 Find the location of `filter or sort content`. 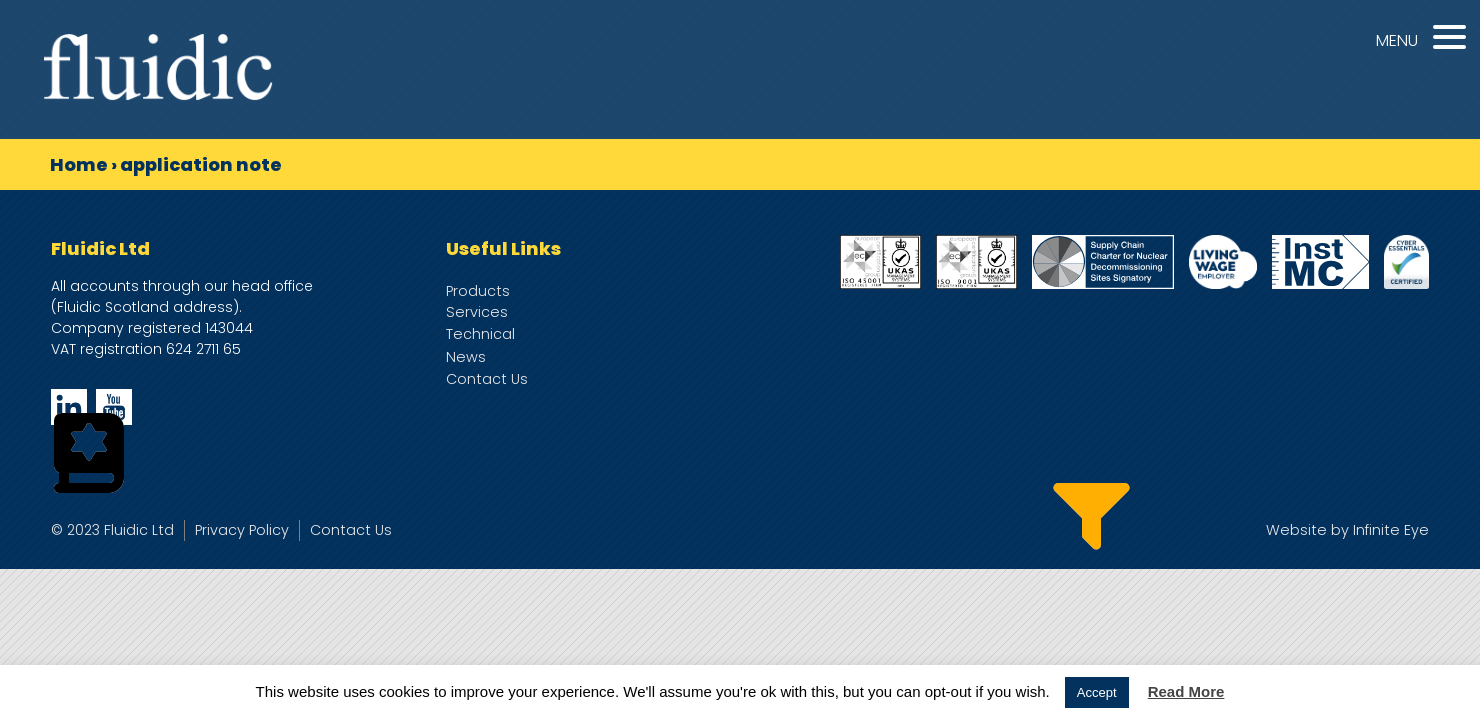

filter or sort content is located at coordinates (1091, 511).